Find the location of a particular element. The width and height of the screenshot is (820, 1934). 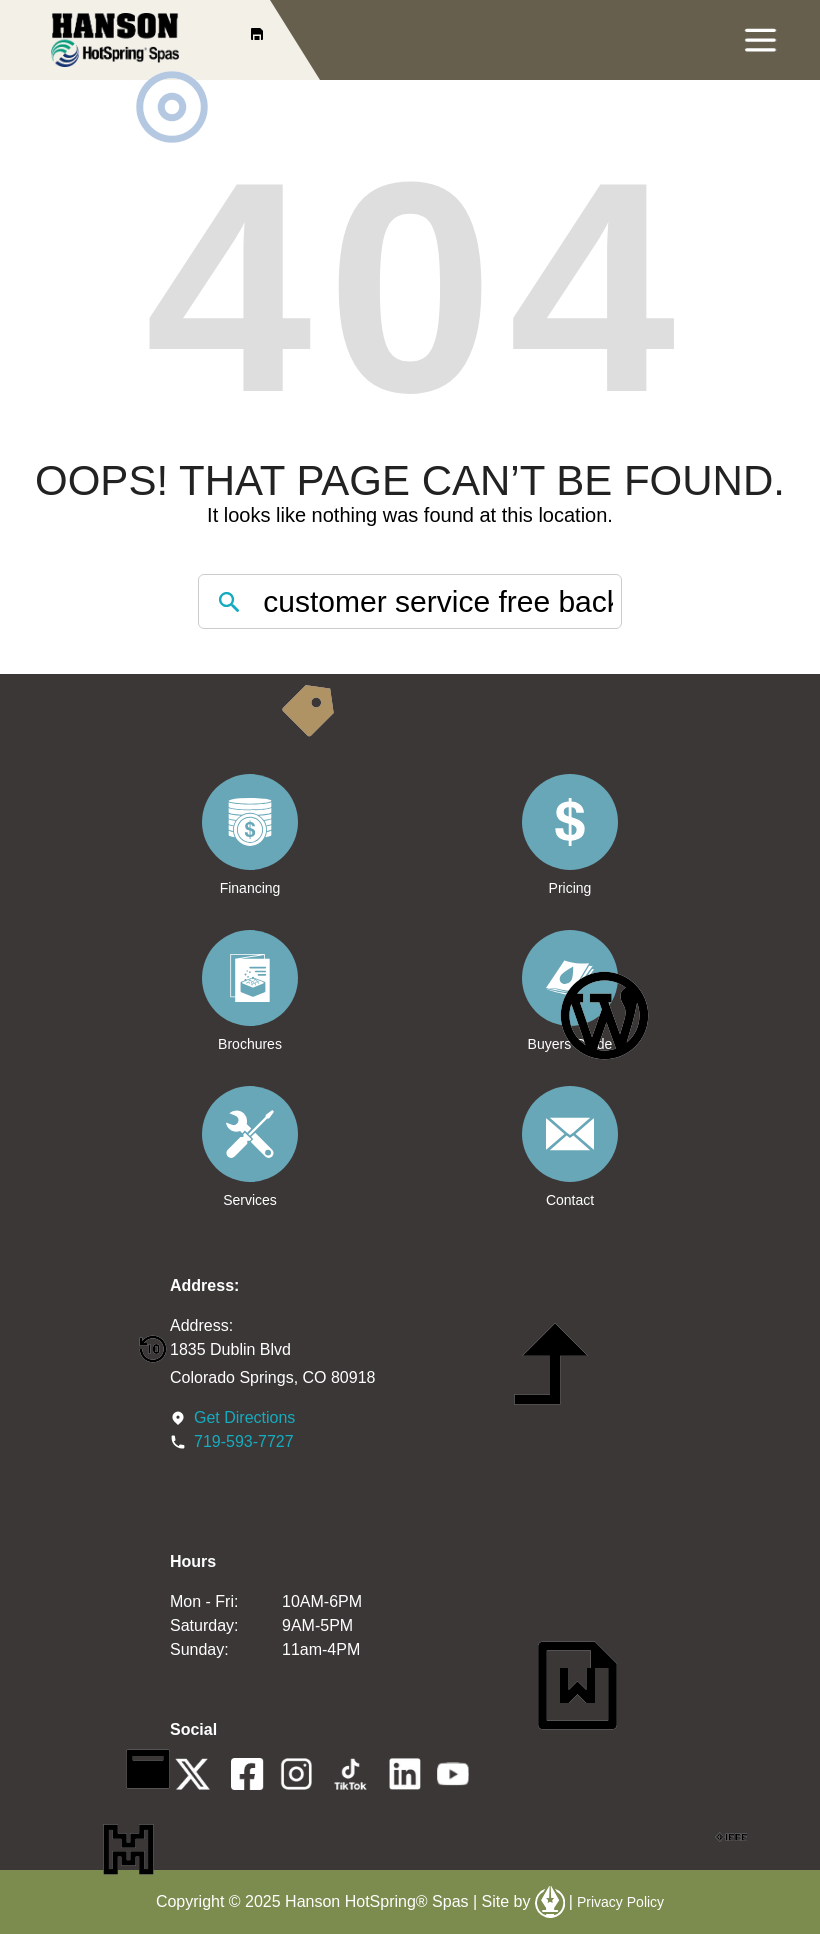

view price or discount tag is located at coordinates (308, 709).